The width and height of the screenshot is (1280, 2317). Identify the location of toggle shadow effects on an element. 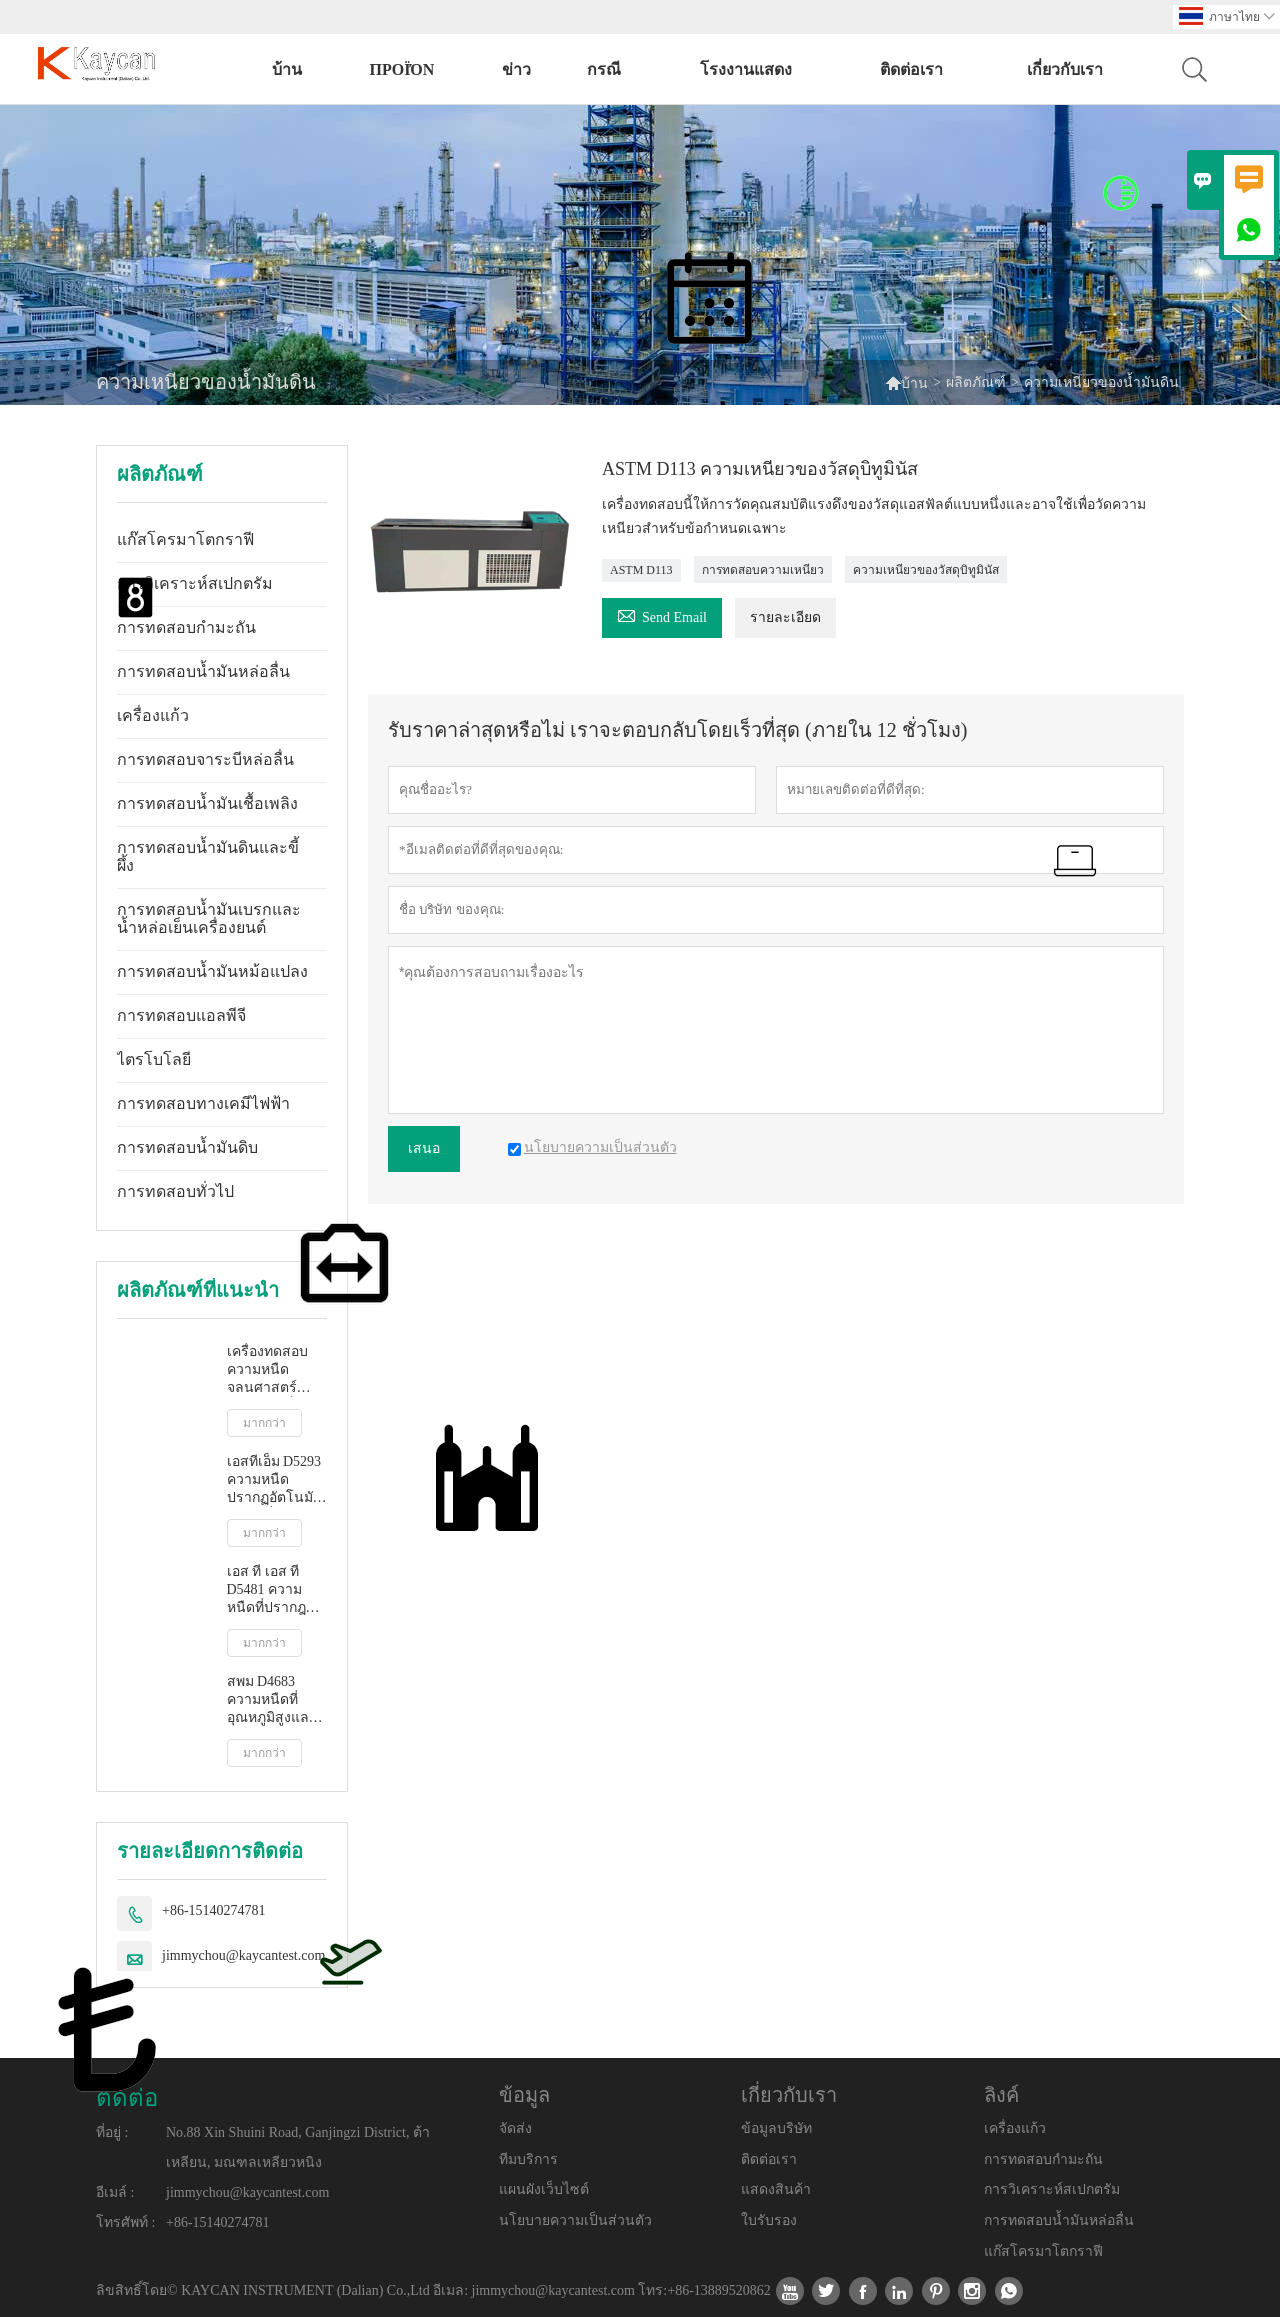
(1121, 193).